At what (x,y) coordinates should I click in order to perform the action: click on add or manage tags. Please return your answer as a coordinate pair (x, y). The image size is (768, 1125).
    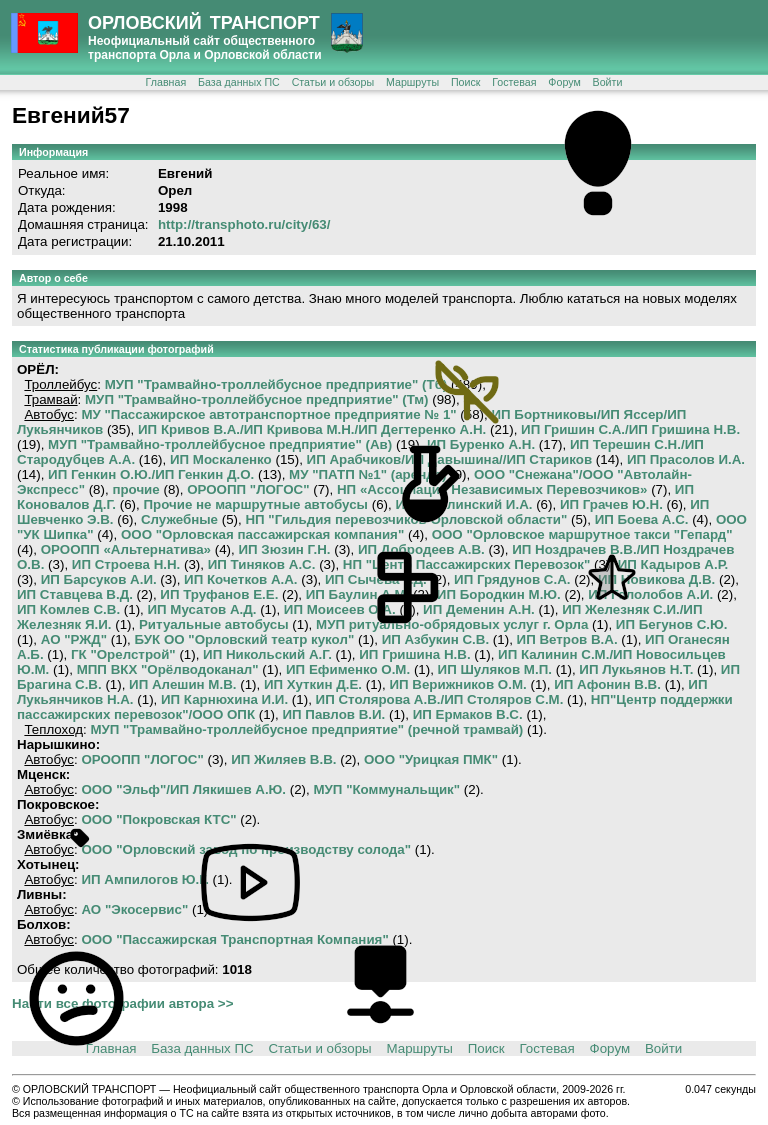
    Looking at the image, I should click on (80, 838).